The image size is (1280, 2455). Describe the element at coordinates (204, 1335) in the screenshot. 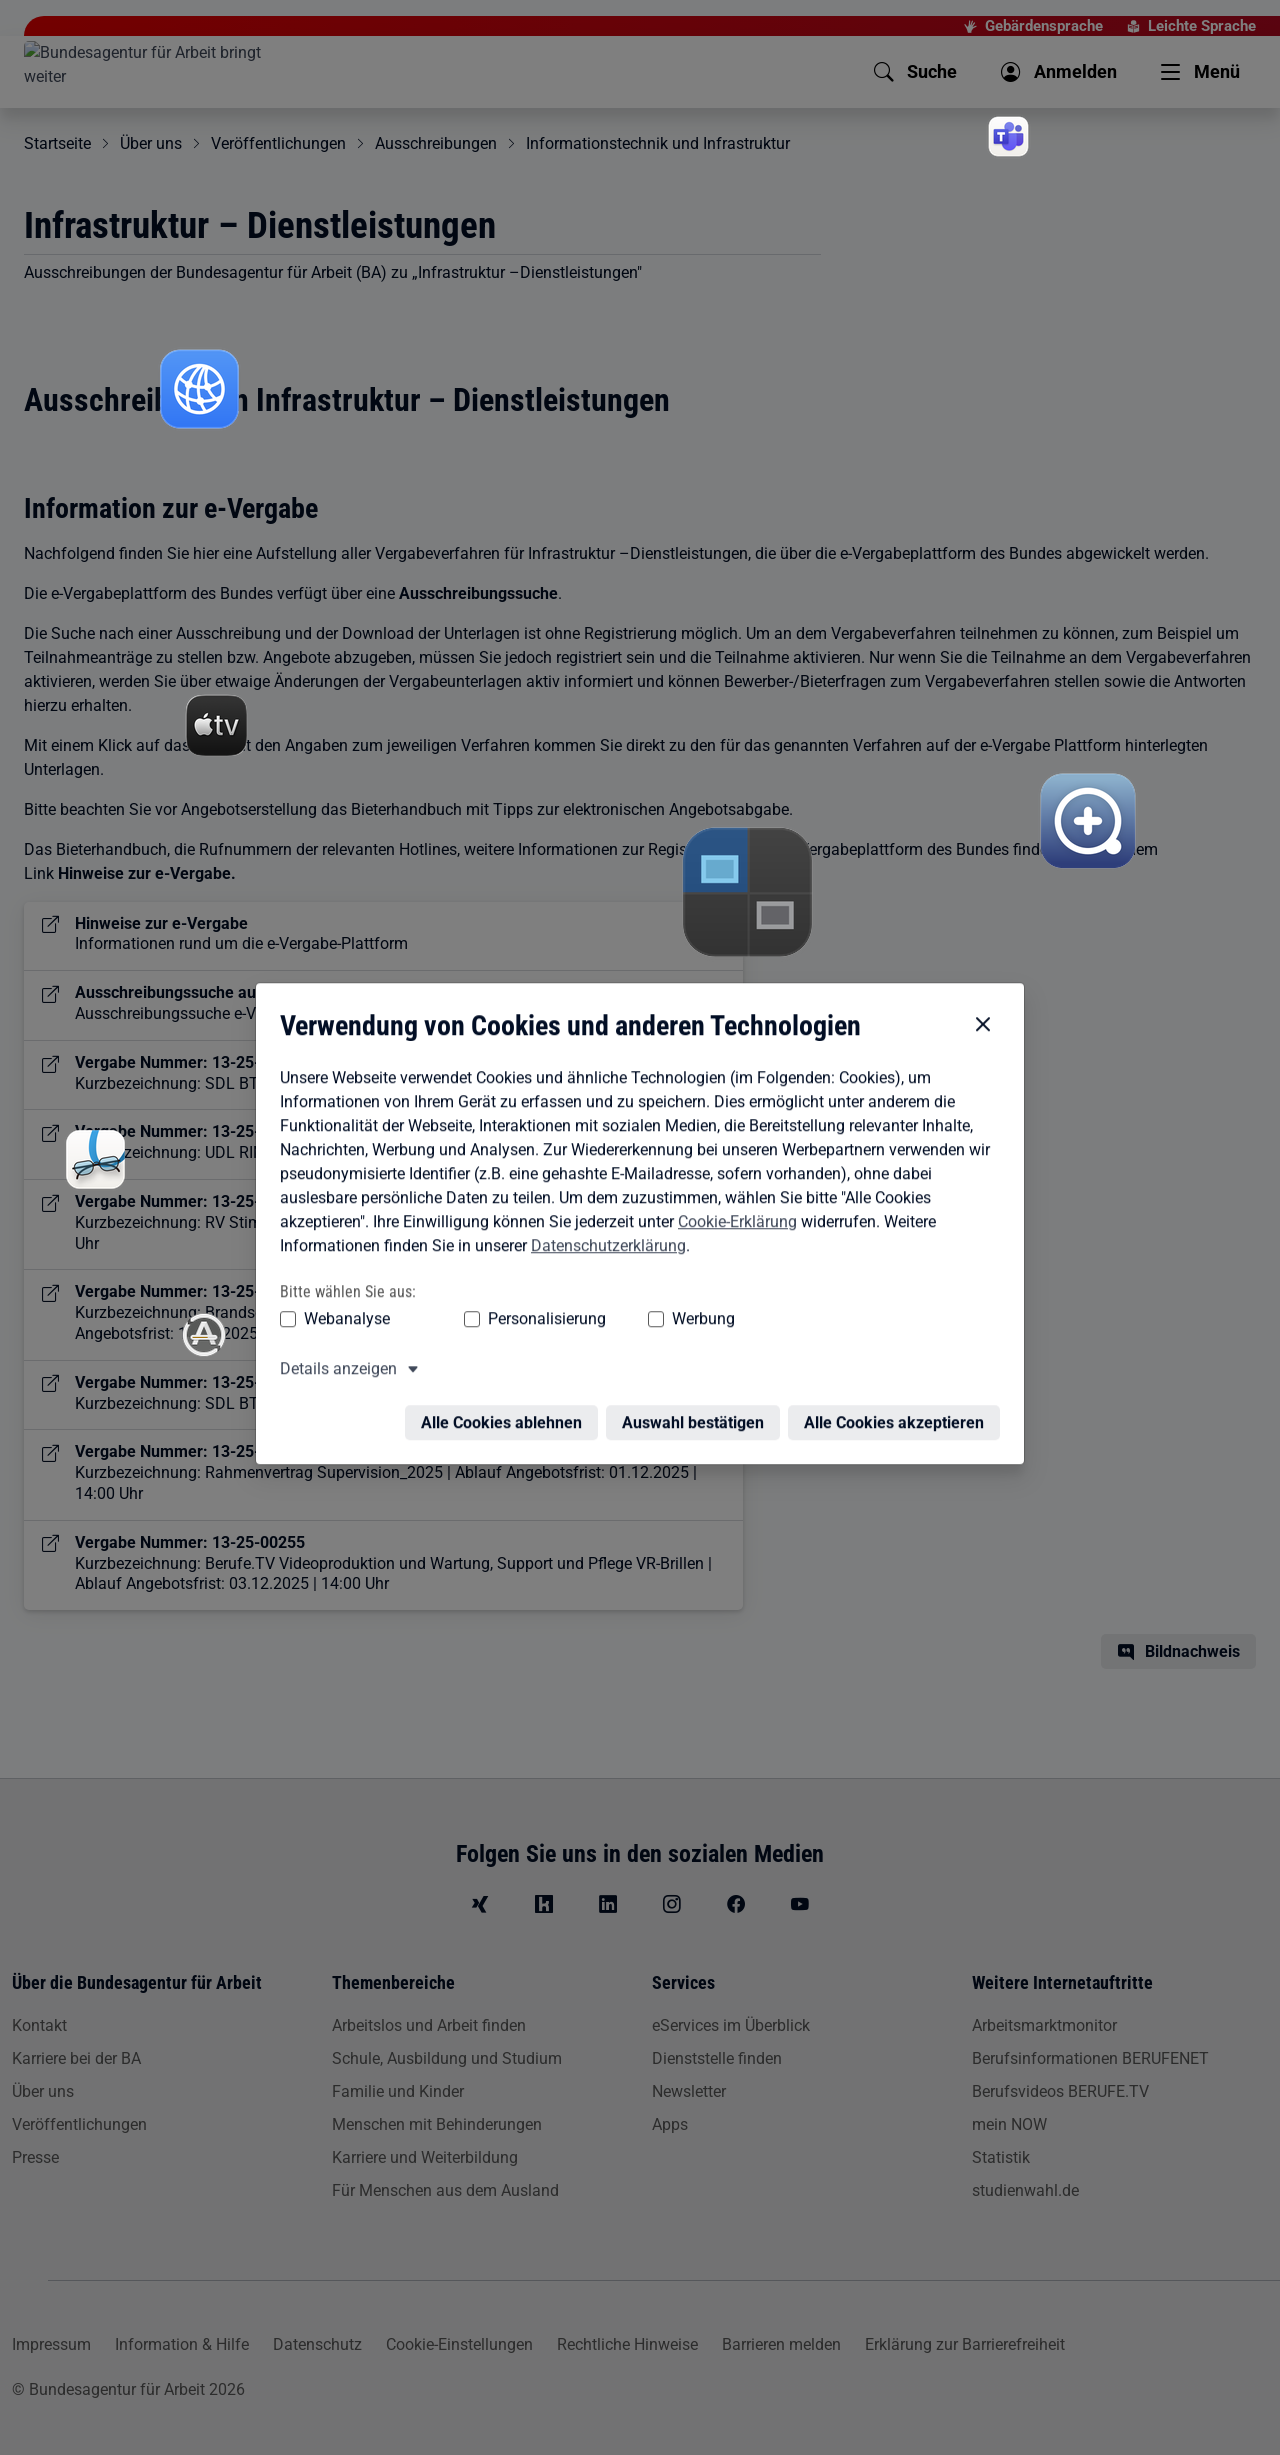

I see `open the software updater application` at that location.